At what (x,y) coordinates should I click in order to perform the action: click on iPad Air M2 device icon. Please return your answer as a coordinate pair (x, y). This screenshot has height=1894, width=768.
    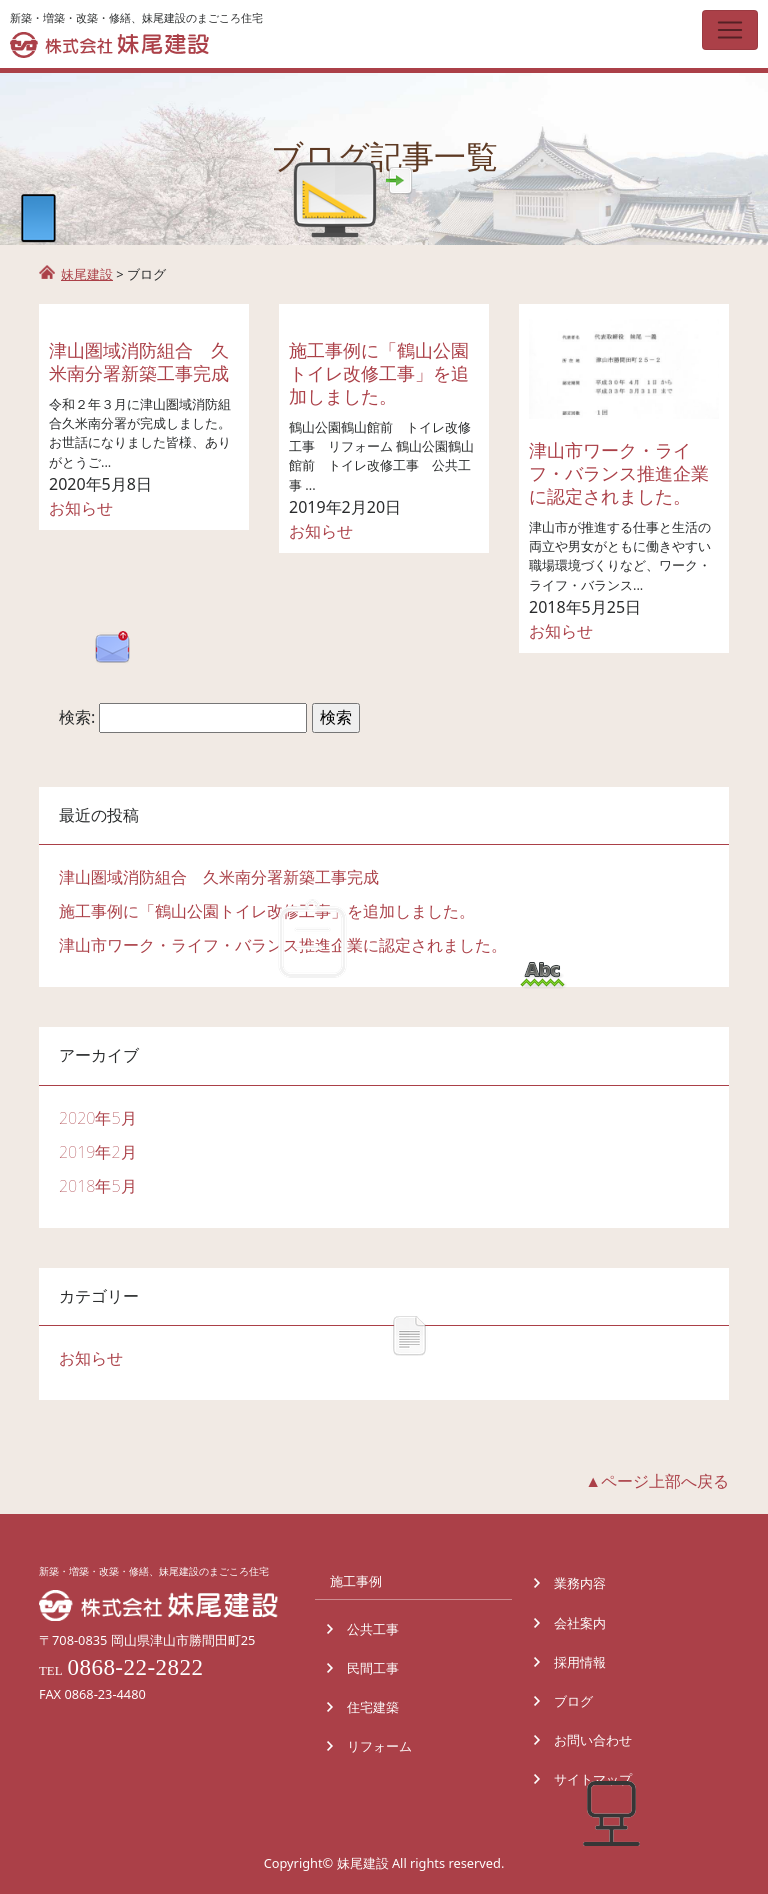
    Looking at the image, I should click on (38, 218).